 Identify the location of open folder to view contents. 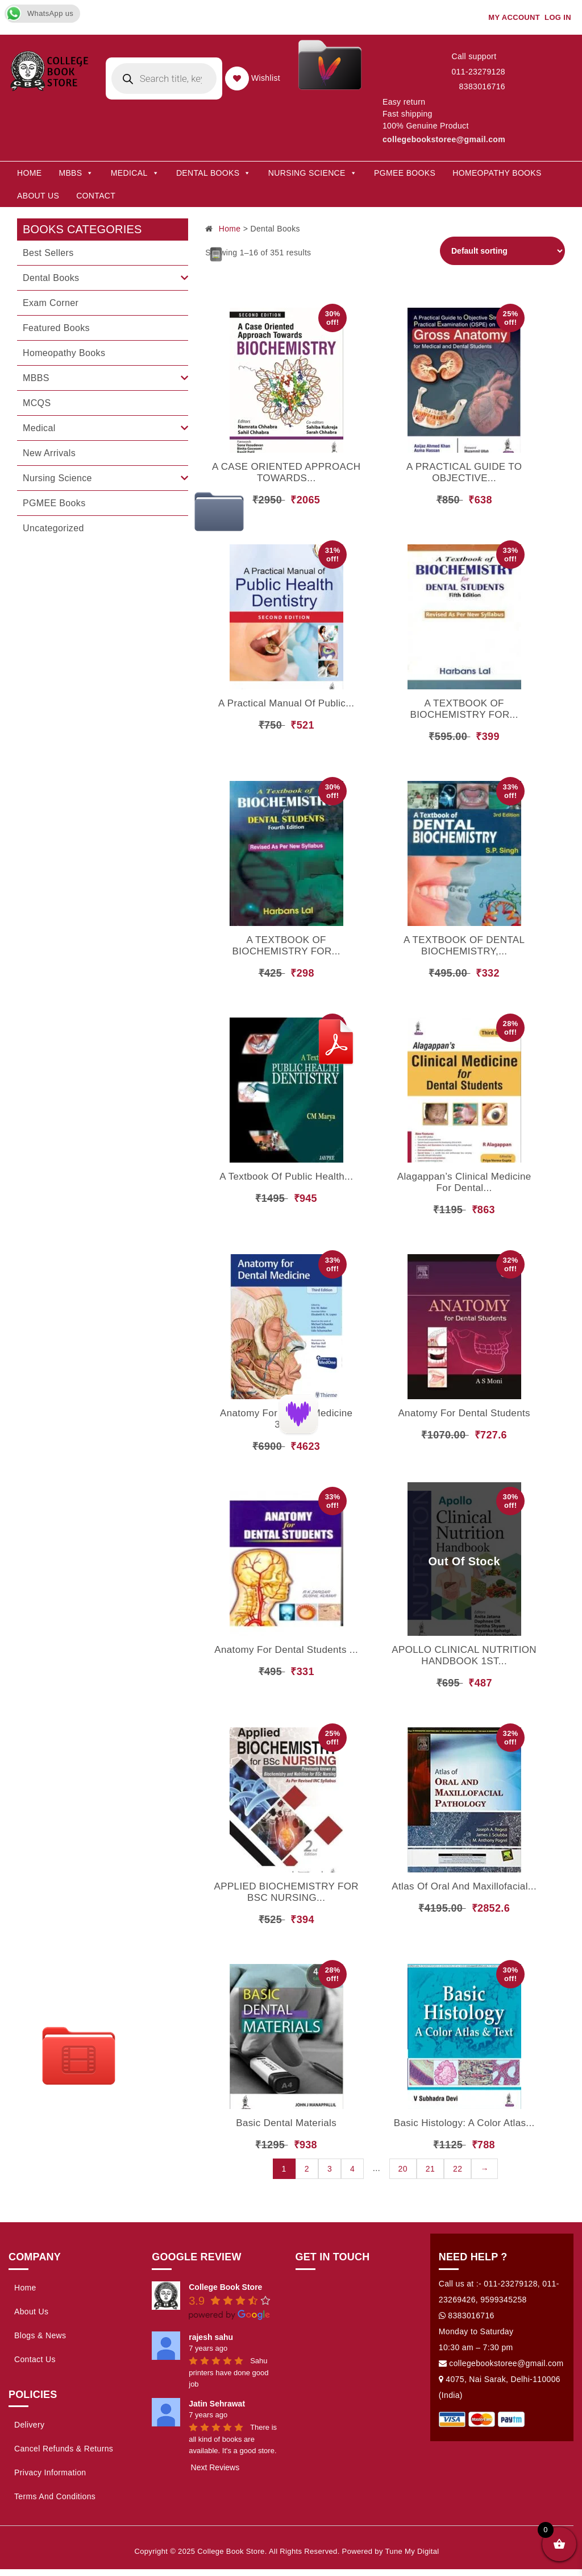
(219, 511).